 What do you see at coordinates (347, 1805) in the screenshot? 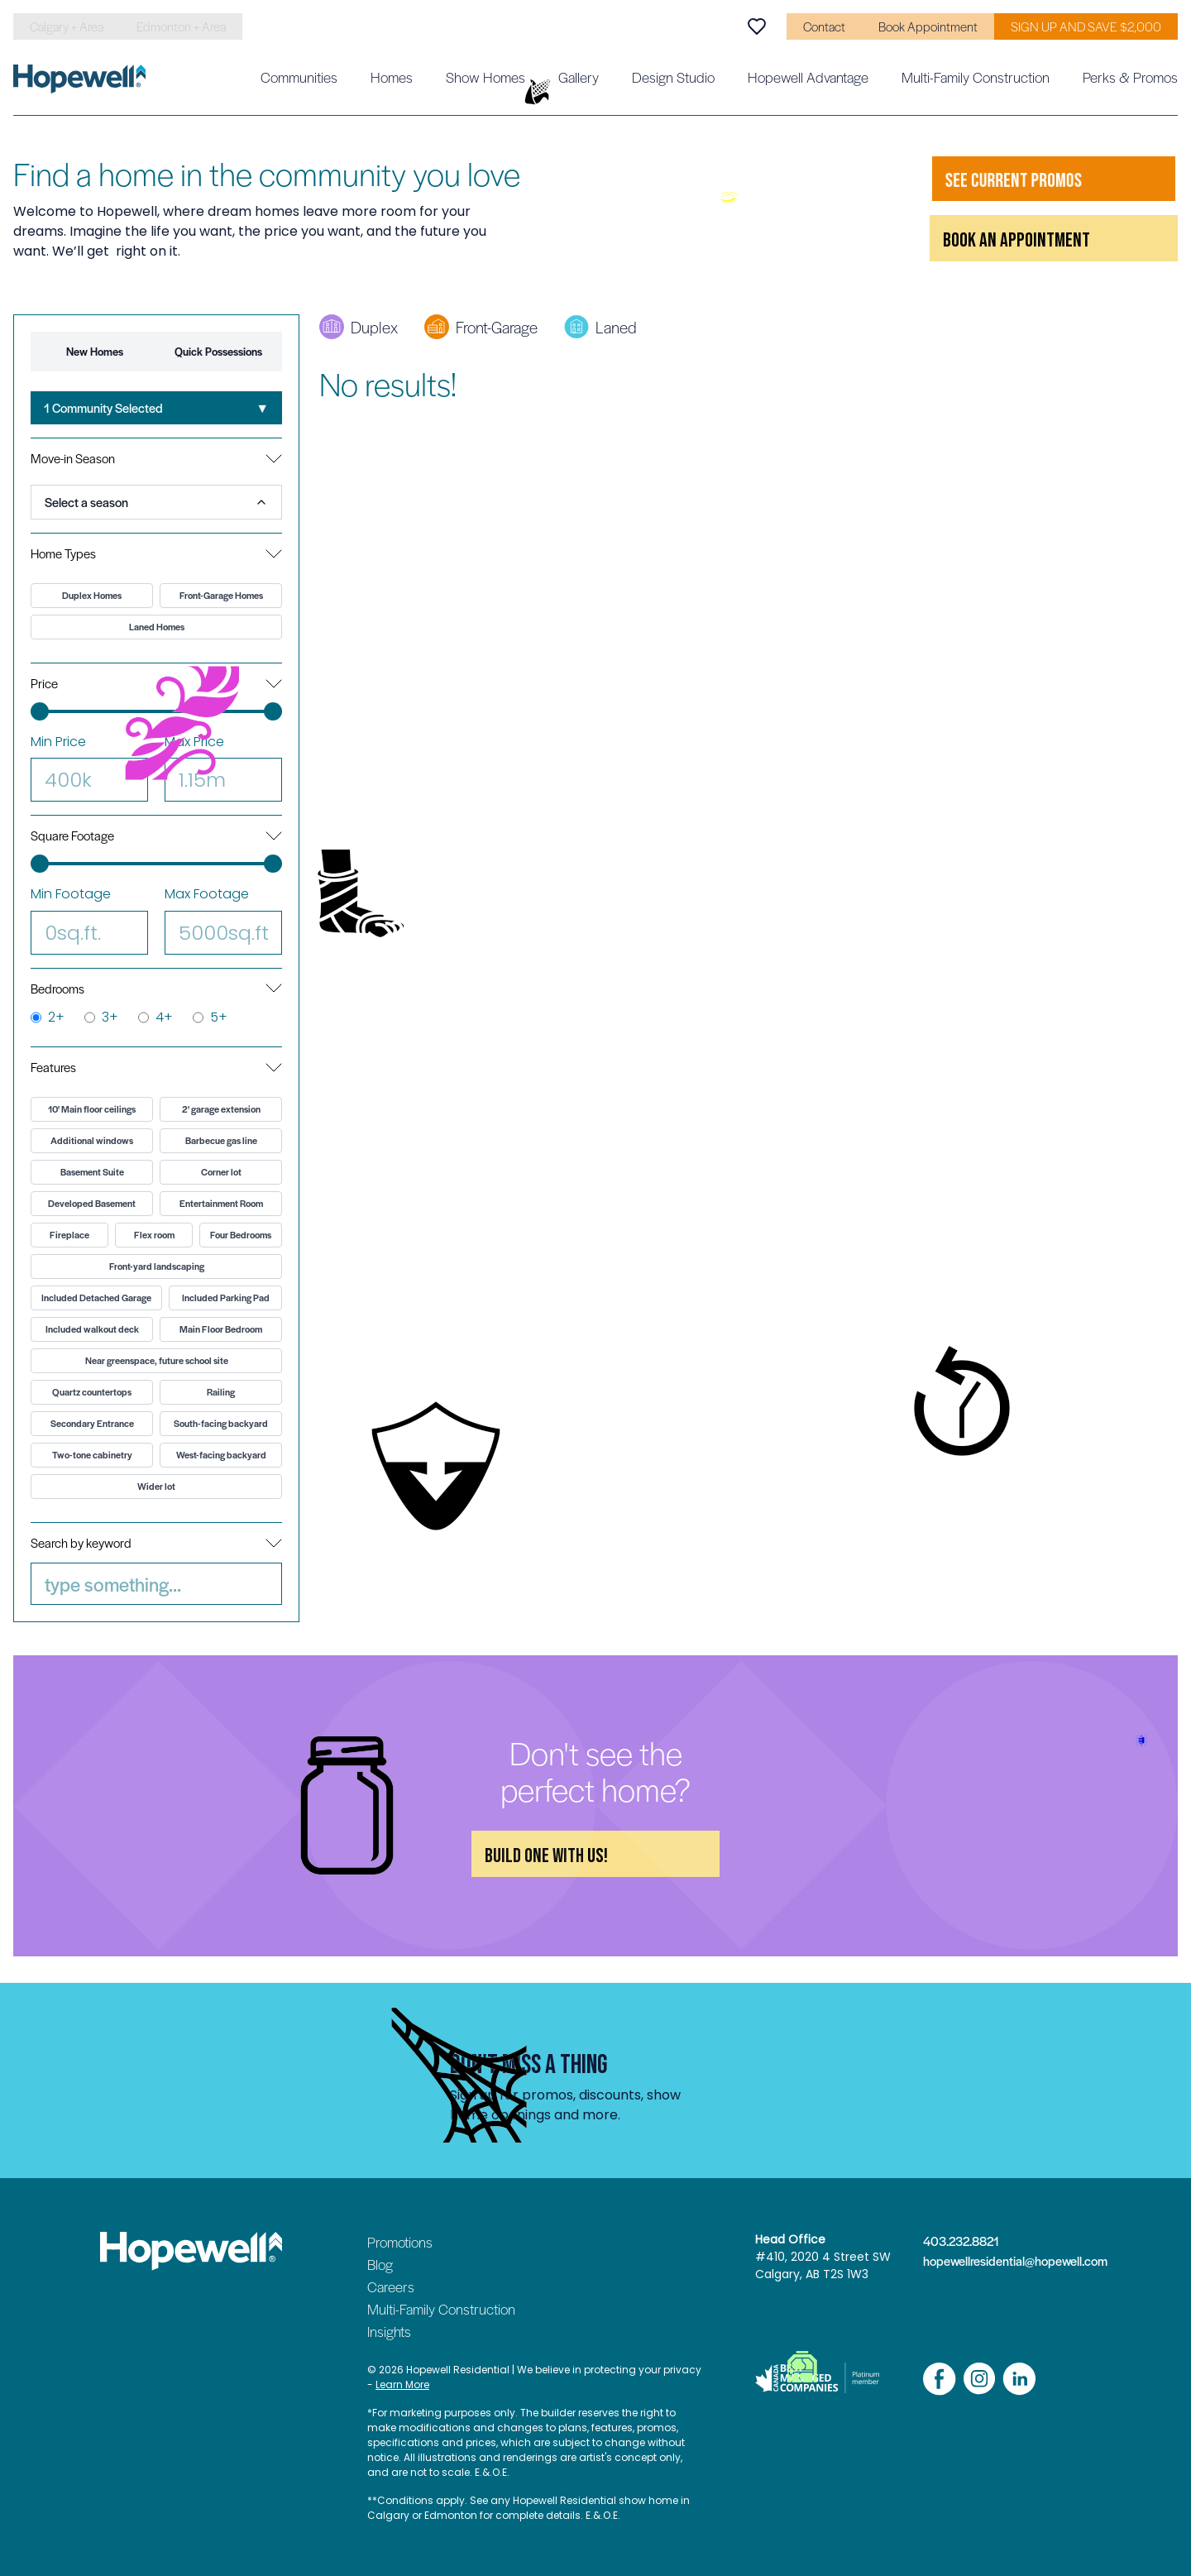
I see `access preserved items or storage` at bounding box center [347, 1805].